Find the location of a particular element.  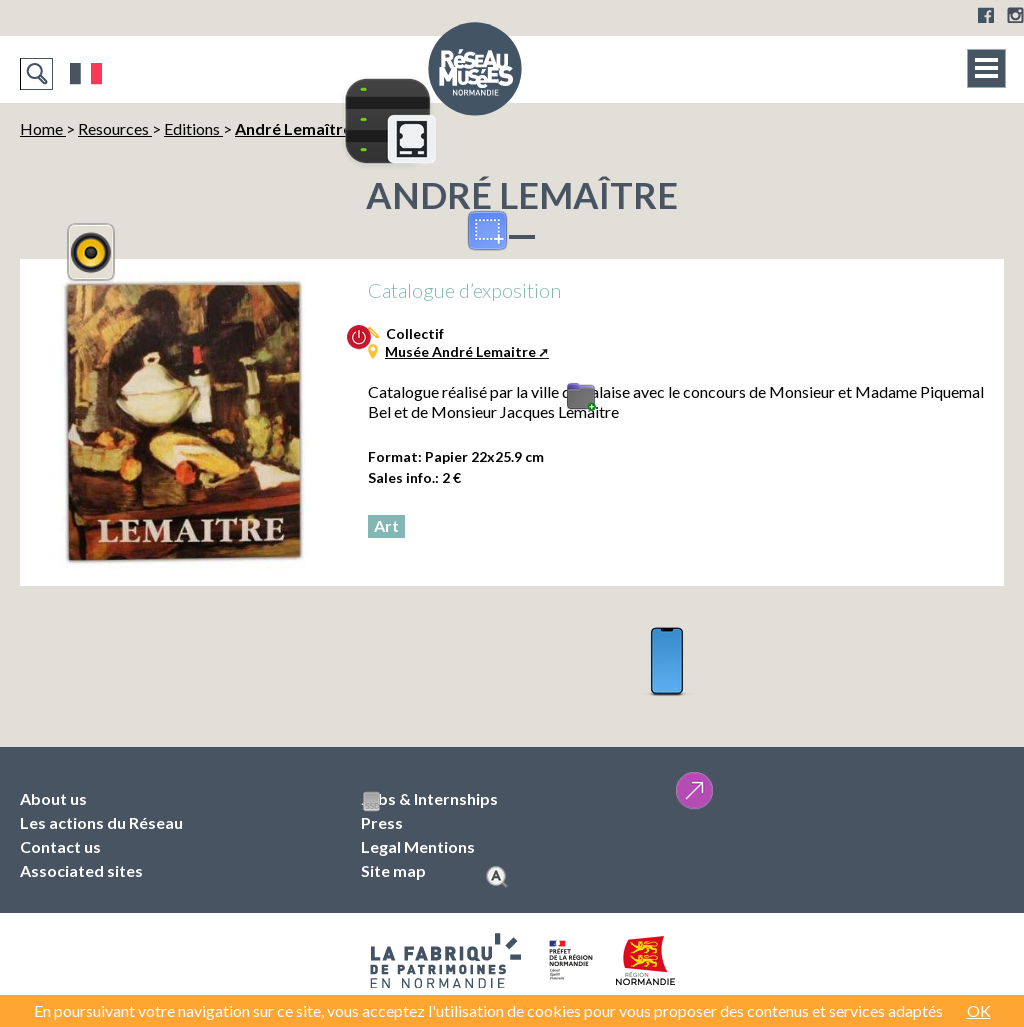

create a new folder is located at coordinates (581, 396).